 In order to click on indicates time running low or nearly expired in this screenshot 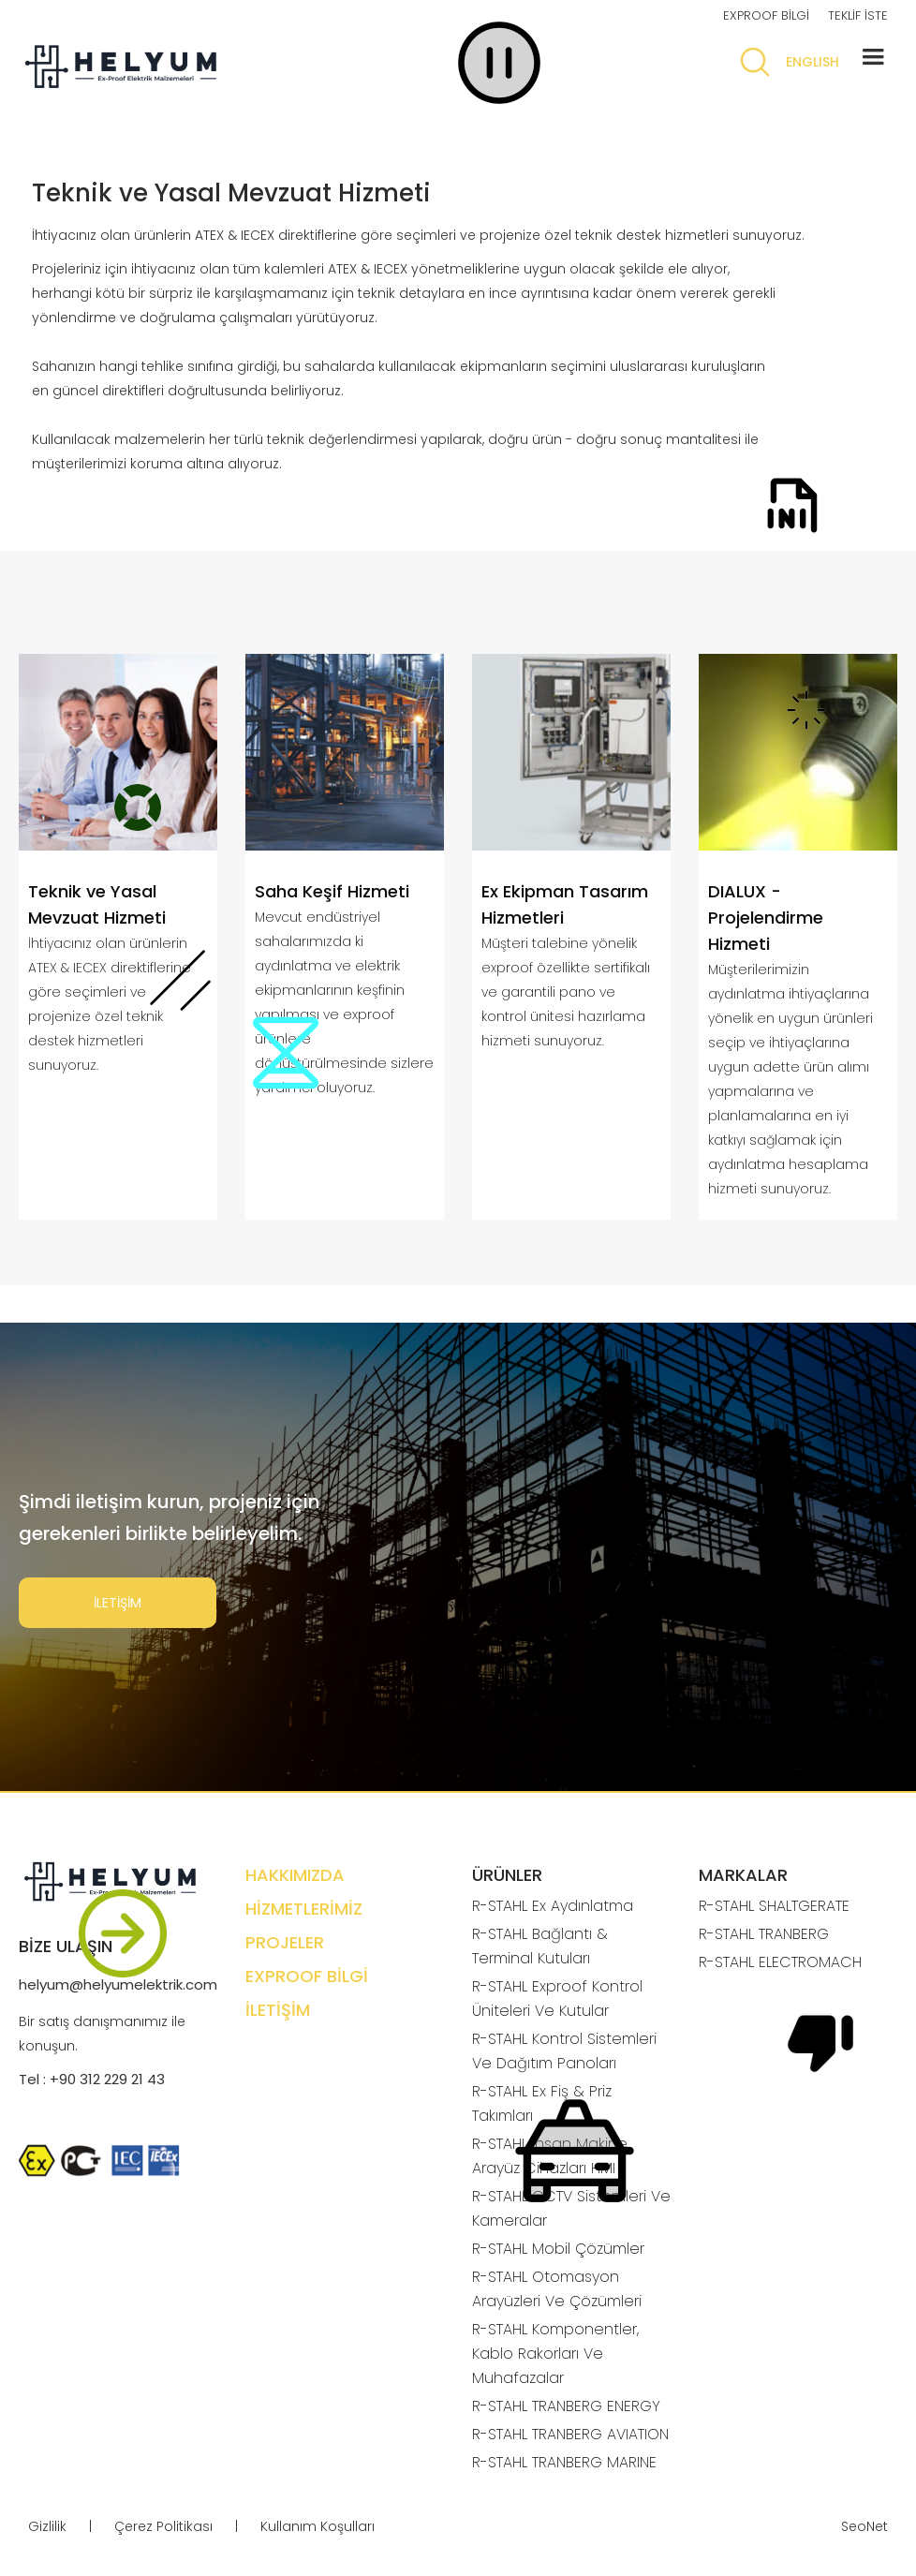, I will do `click(286, 1053)`.